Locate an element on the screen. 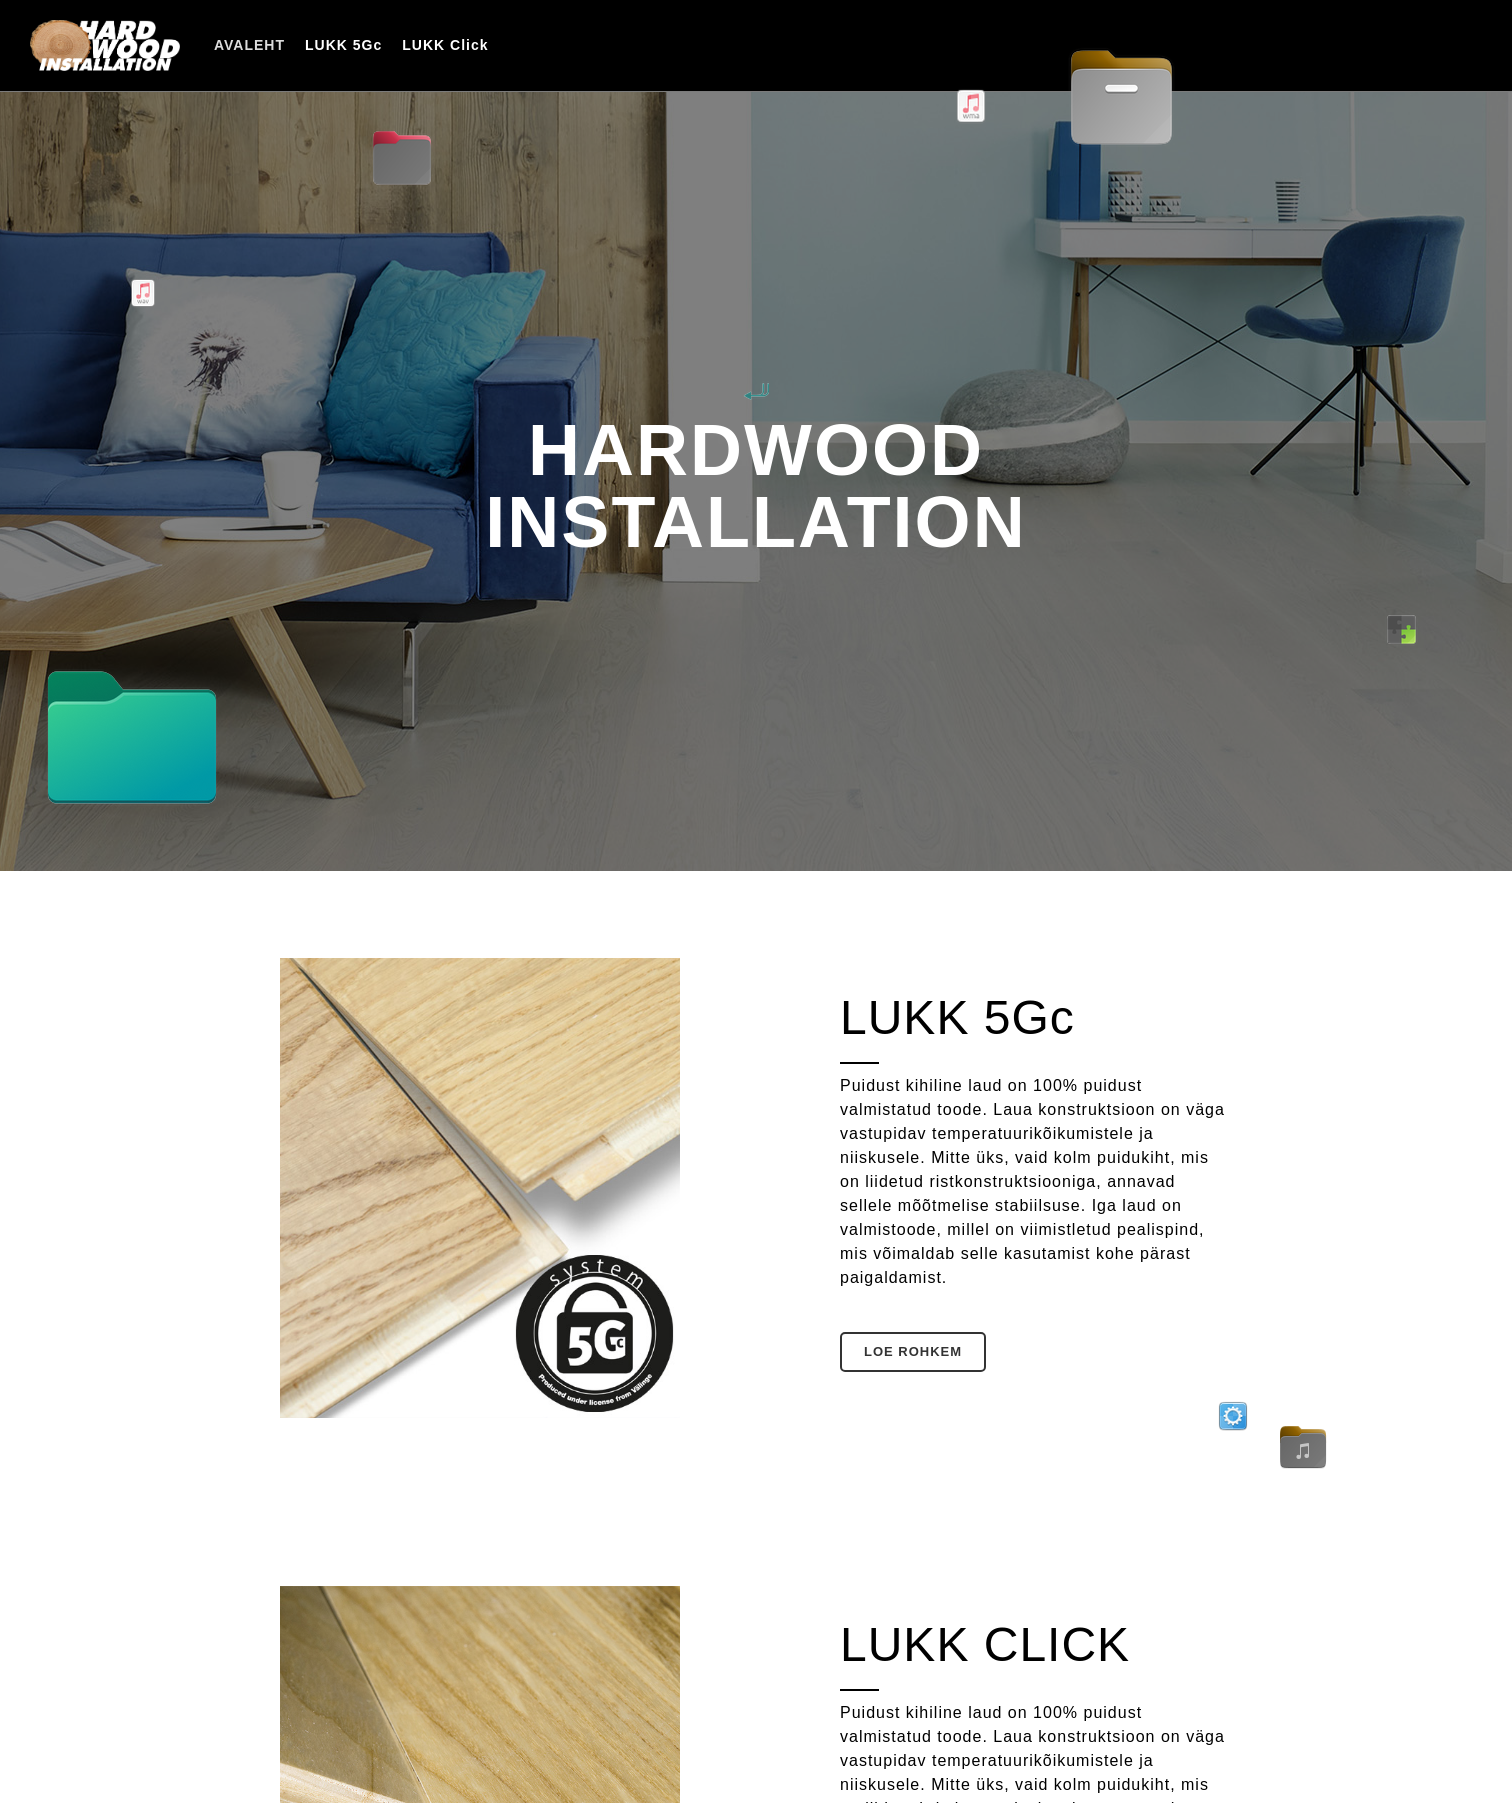  open a folder to view its contents is located at coordinates (402, 158).